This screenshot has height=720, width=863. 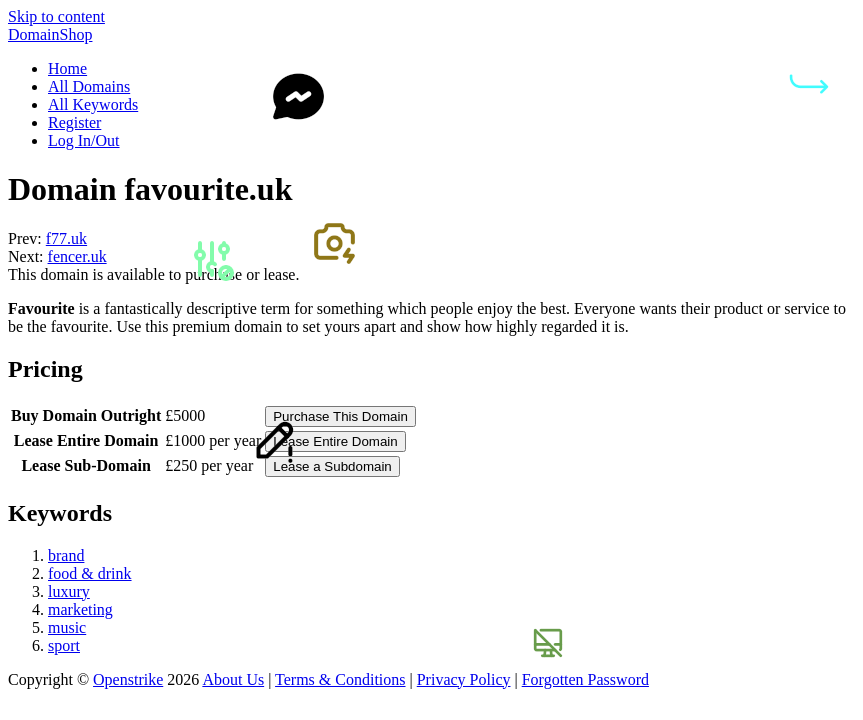 What do you see at coordinates (548, 643) in the screenshot?
I see `indicates iMac or desktop computer is offline` at bounding box center [548, 643].